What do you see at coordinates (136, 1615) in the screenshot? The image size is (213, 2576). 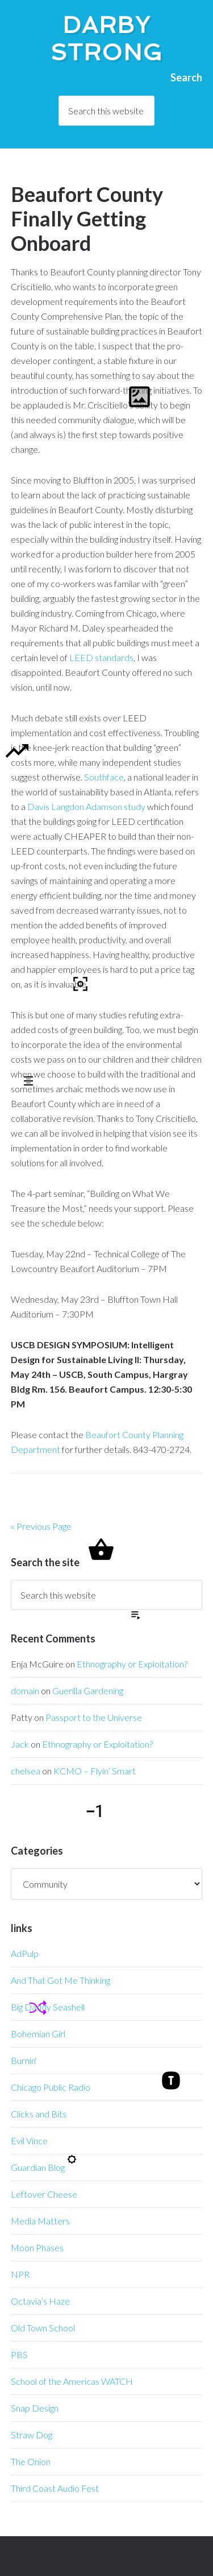 I see `play all items in a playlist` at bounding box center [136, 1615].